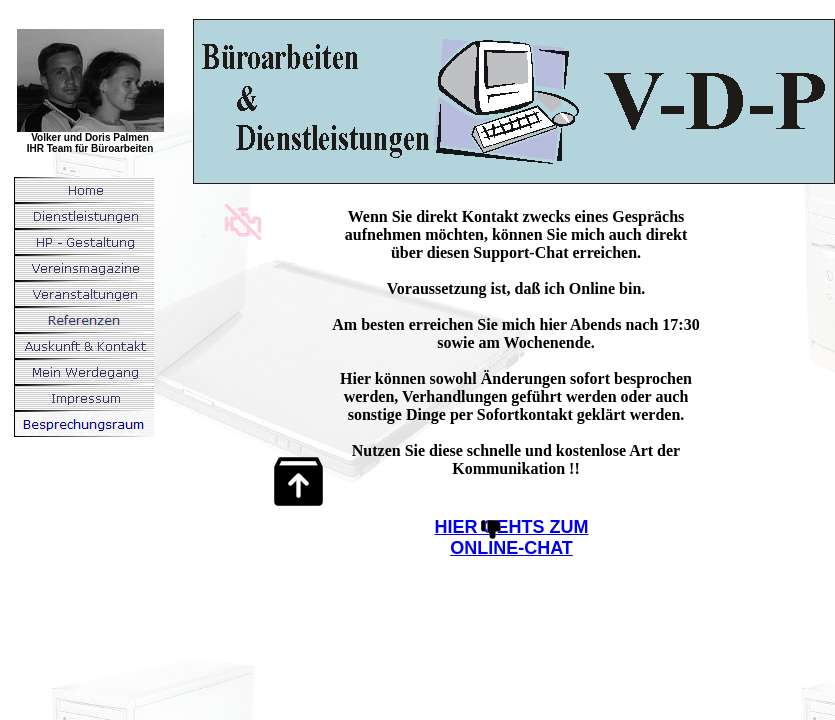 The height and width of the screenshot is (720, 835). Describe the element at coordinates (243, 222) in the screenshot. I see `engine disabled or turned off` at that location.